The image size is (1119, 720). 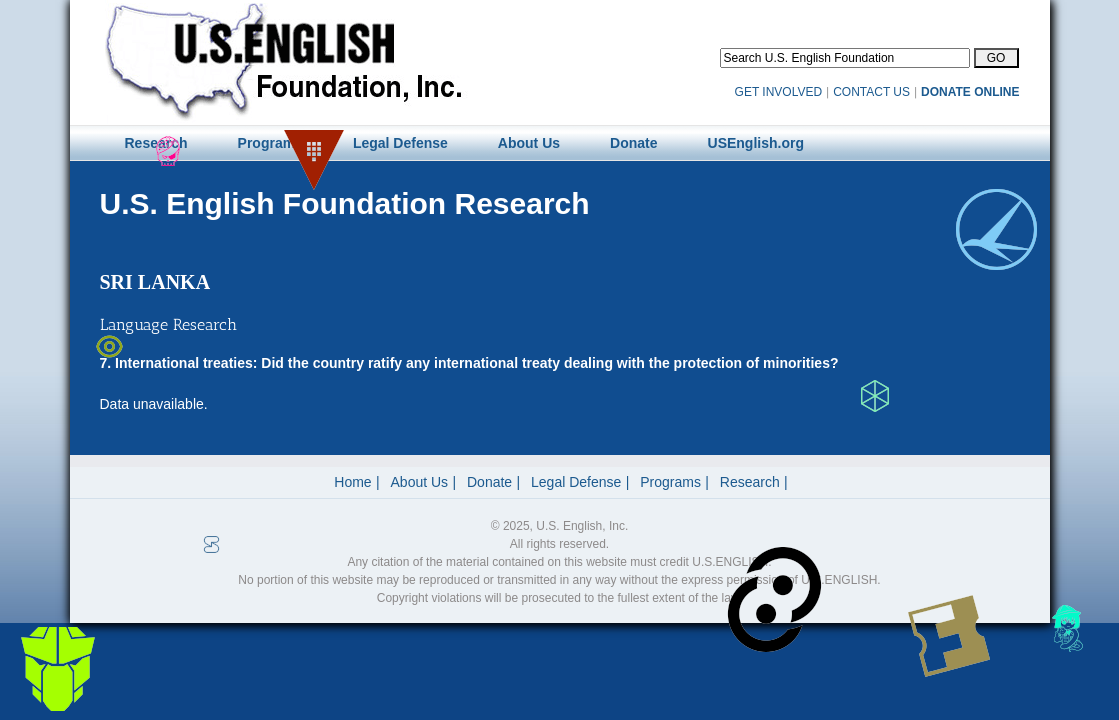 What do you see at coordinates (58, 669) in the screenshot?
I see `primefaces framework logo` at bounding box center [58, 669].